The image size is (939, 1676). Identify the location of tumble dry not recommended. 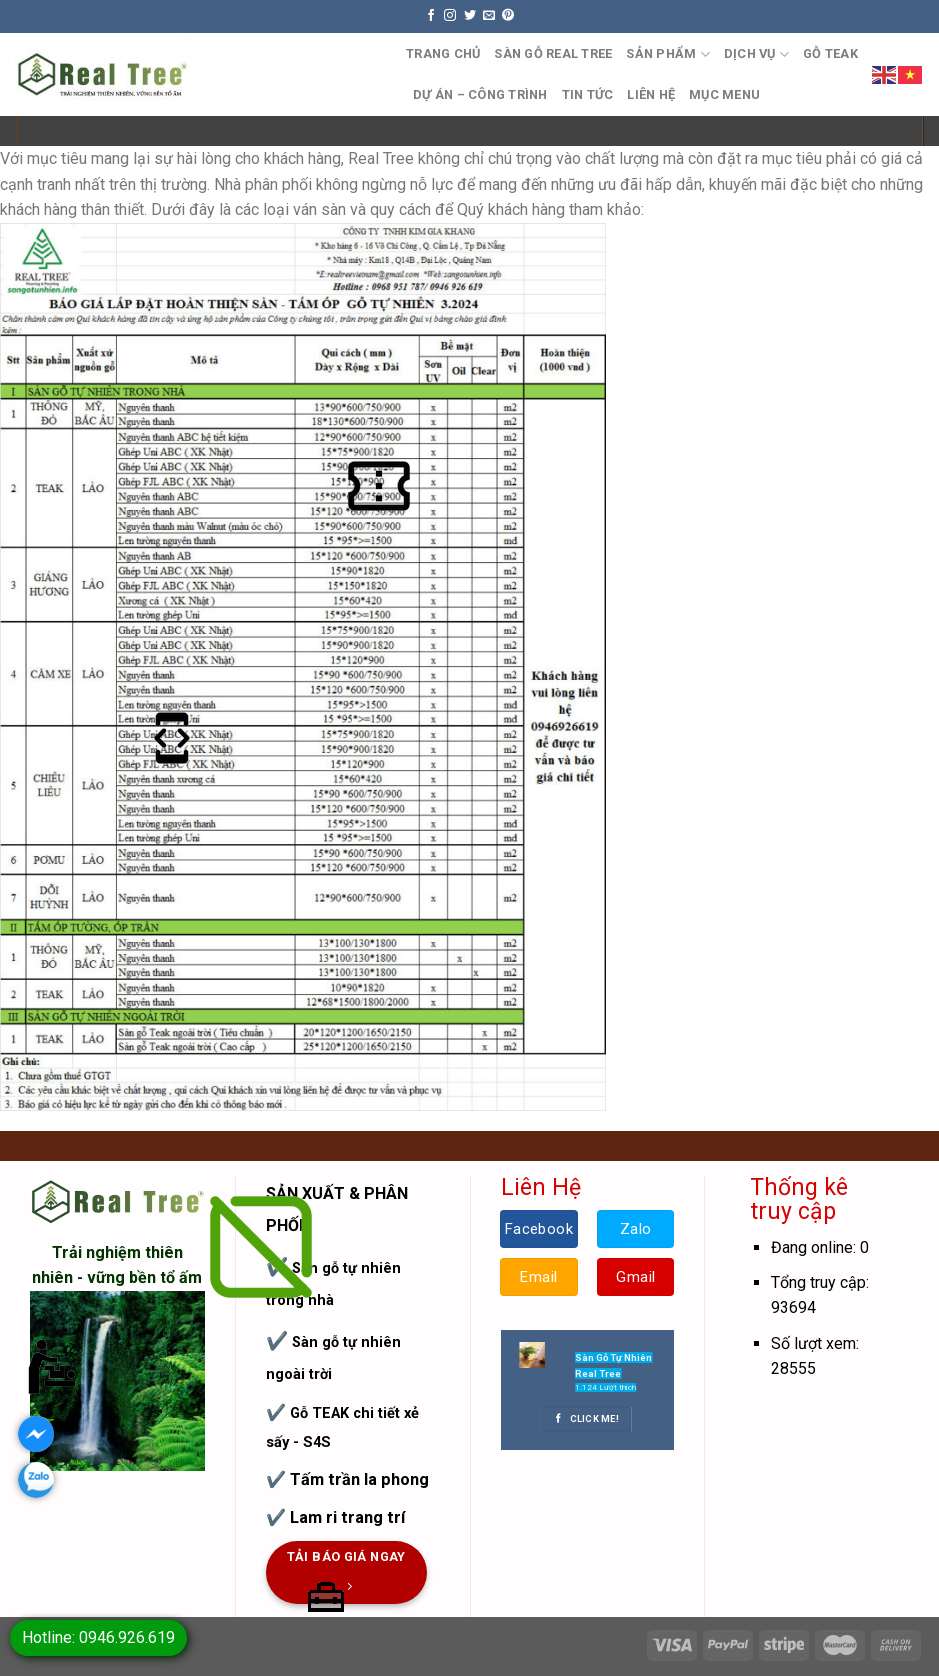
(261, 1247).